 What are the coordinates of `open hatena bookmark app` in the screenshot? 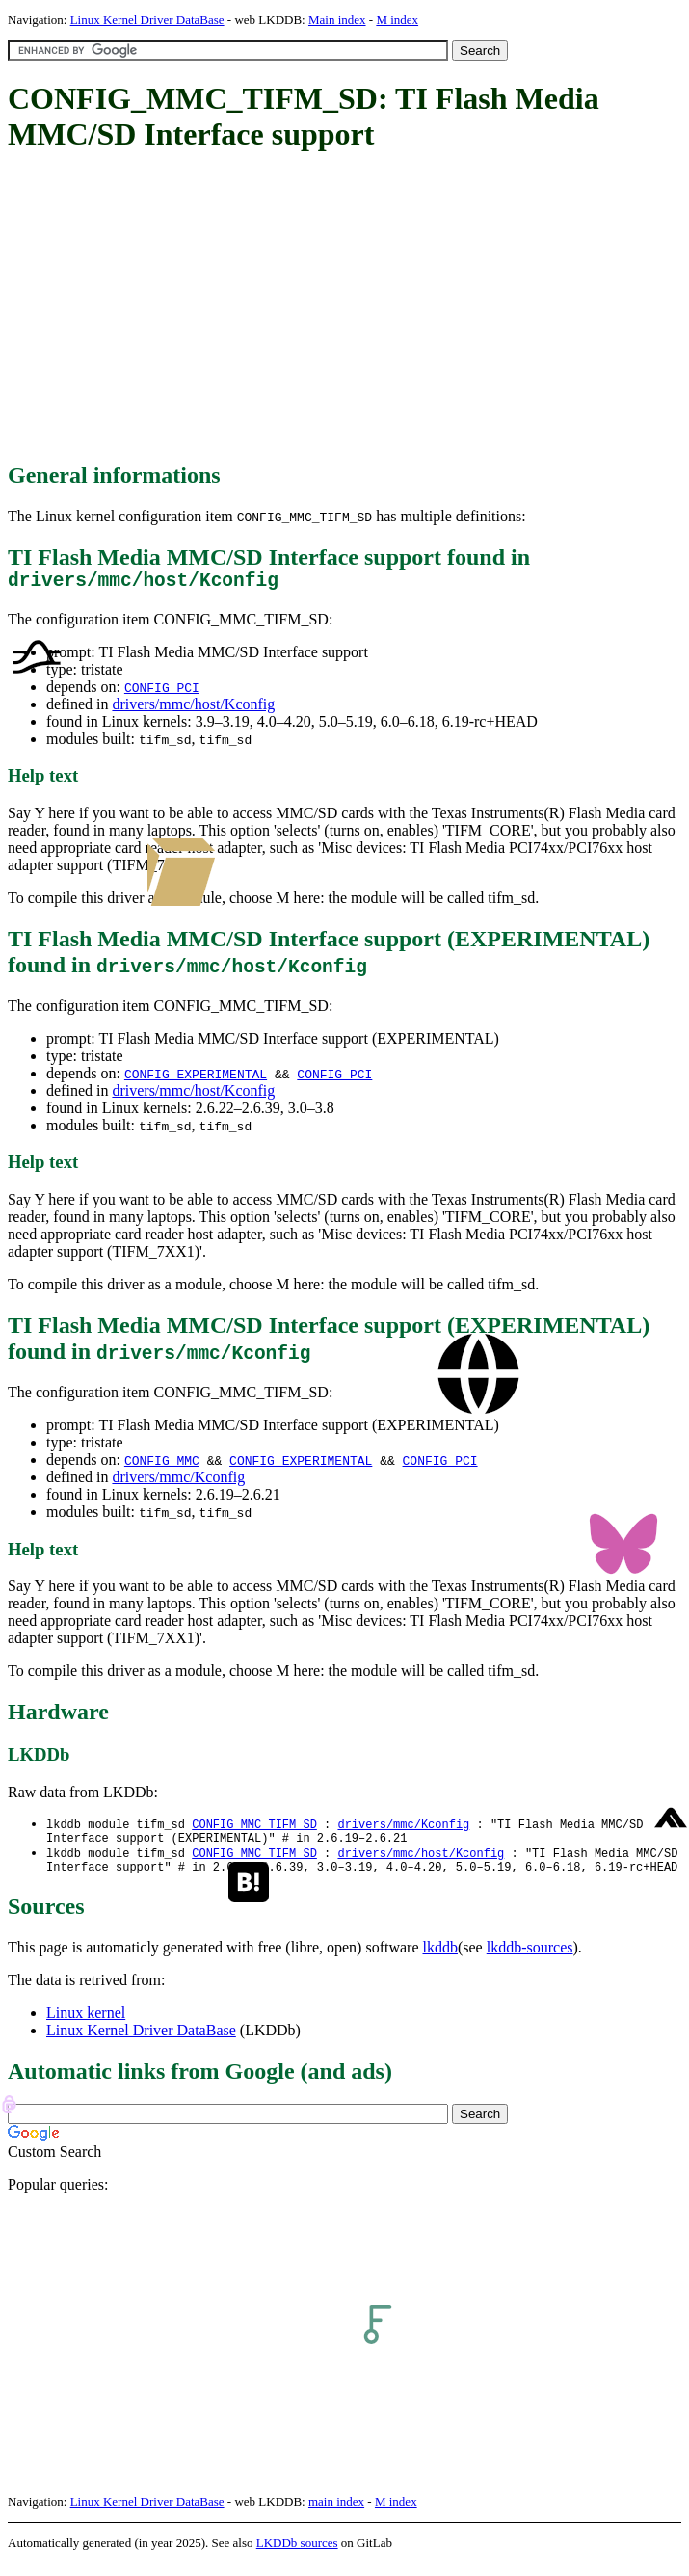 It's located at (249, 1882).